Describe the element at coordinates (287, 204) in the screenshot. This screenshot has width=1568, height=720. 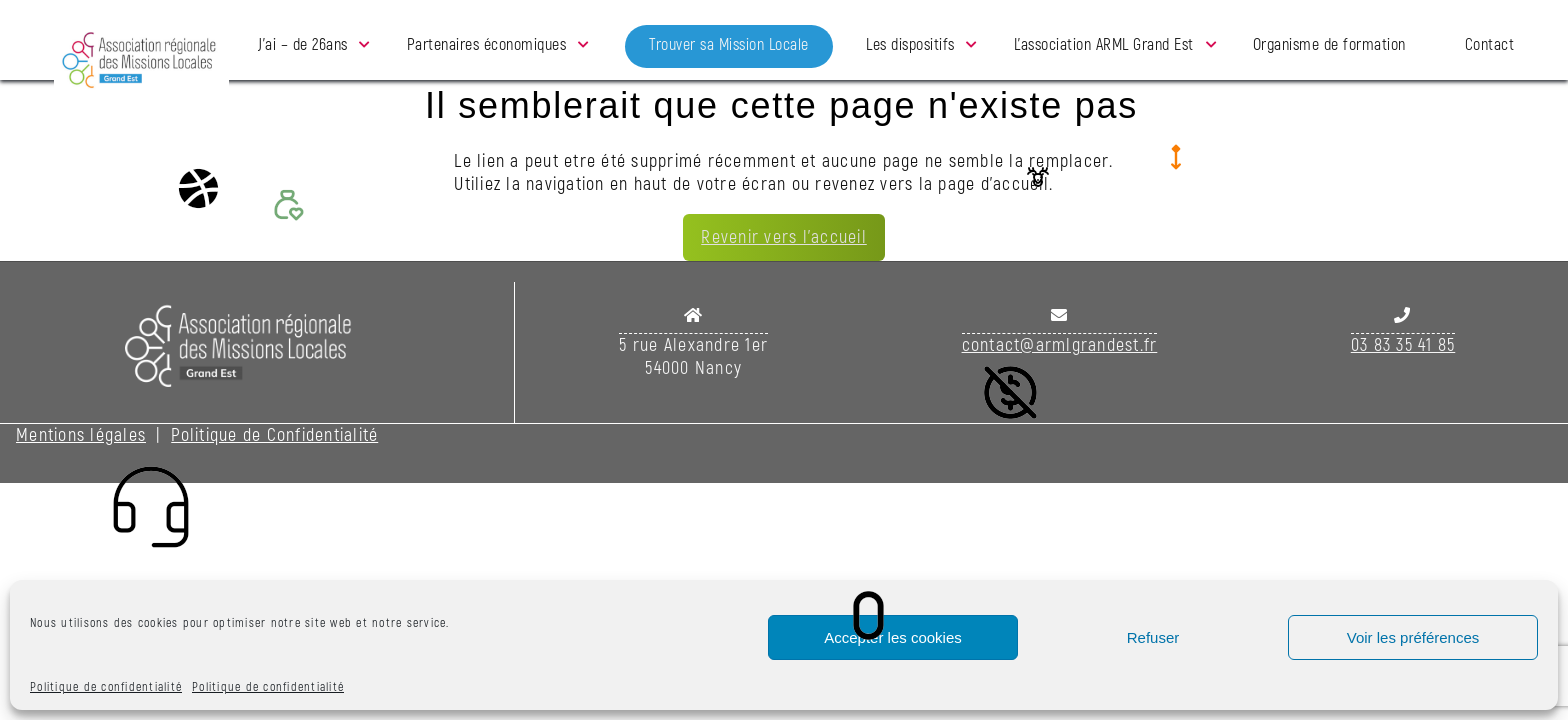
I see `donate to a cause or charity` at that location.